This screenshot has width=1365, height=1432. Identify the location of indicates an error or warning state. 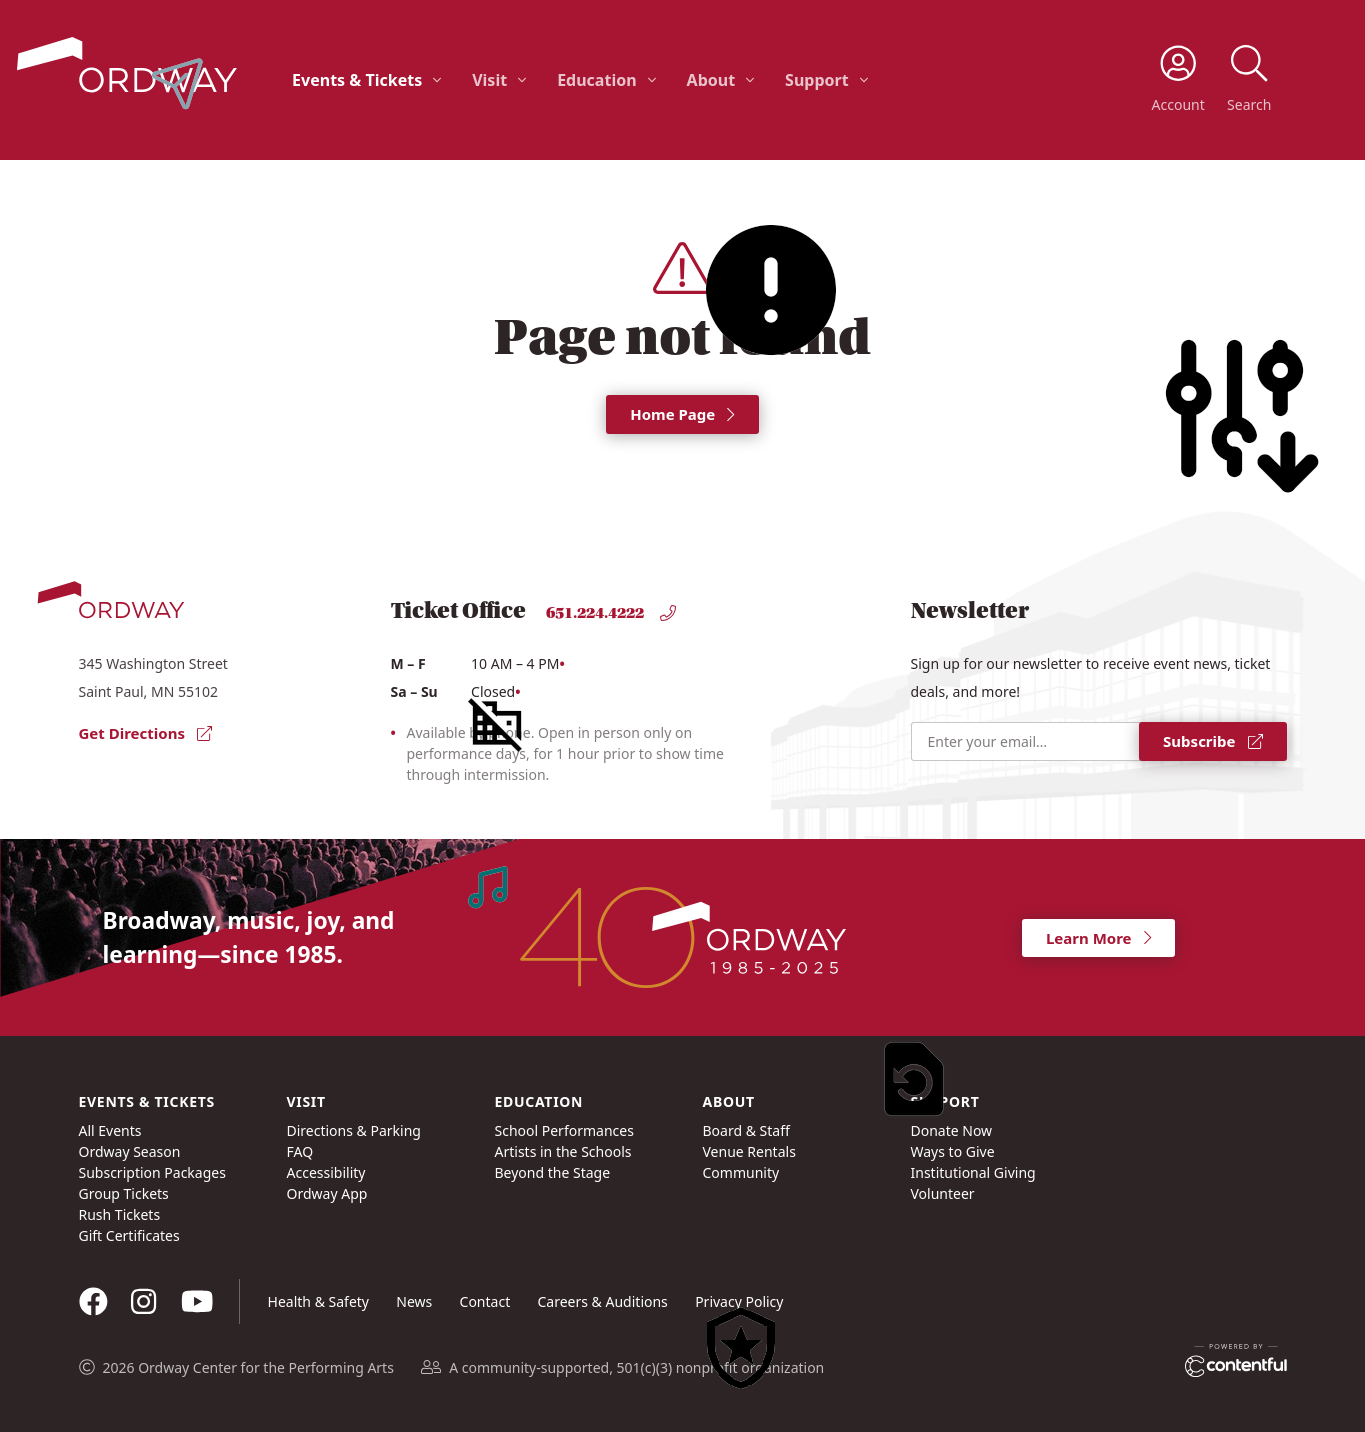
(771, 290).